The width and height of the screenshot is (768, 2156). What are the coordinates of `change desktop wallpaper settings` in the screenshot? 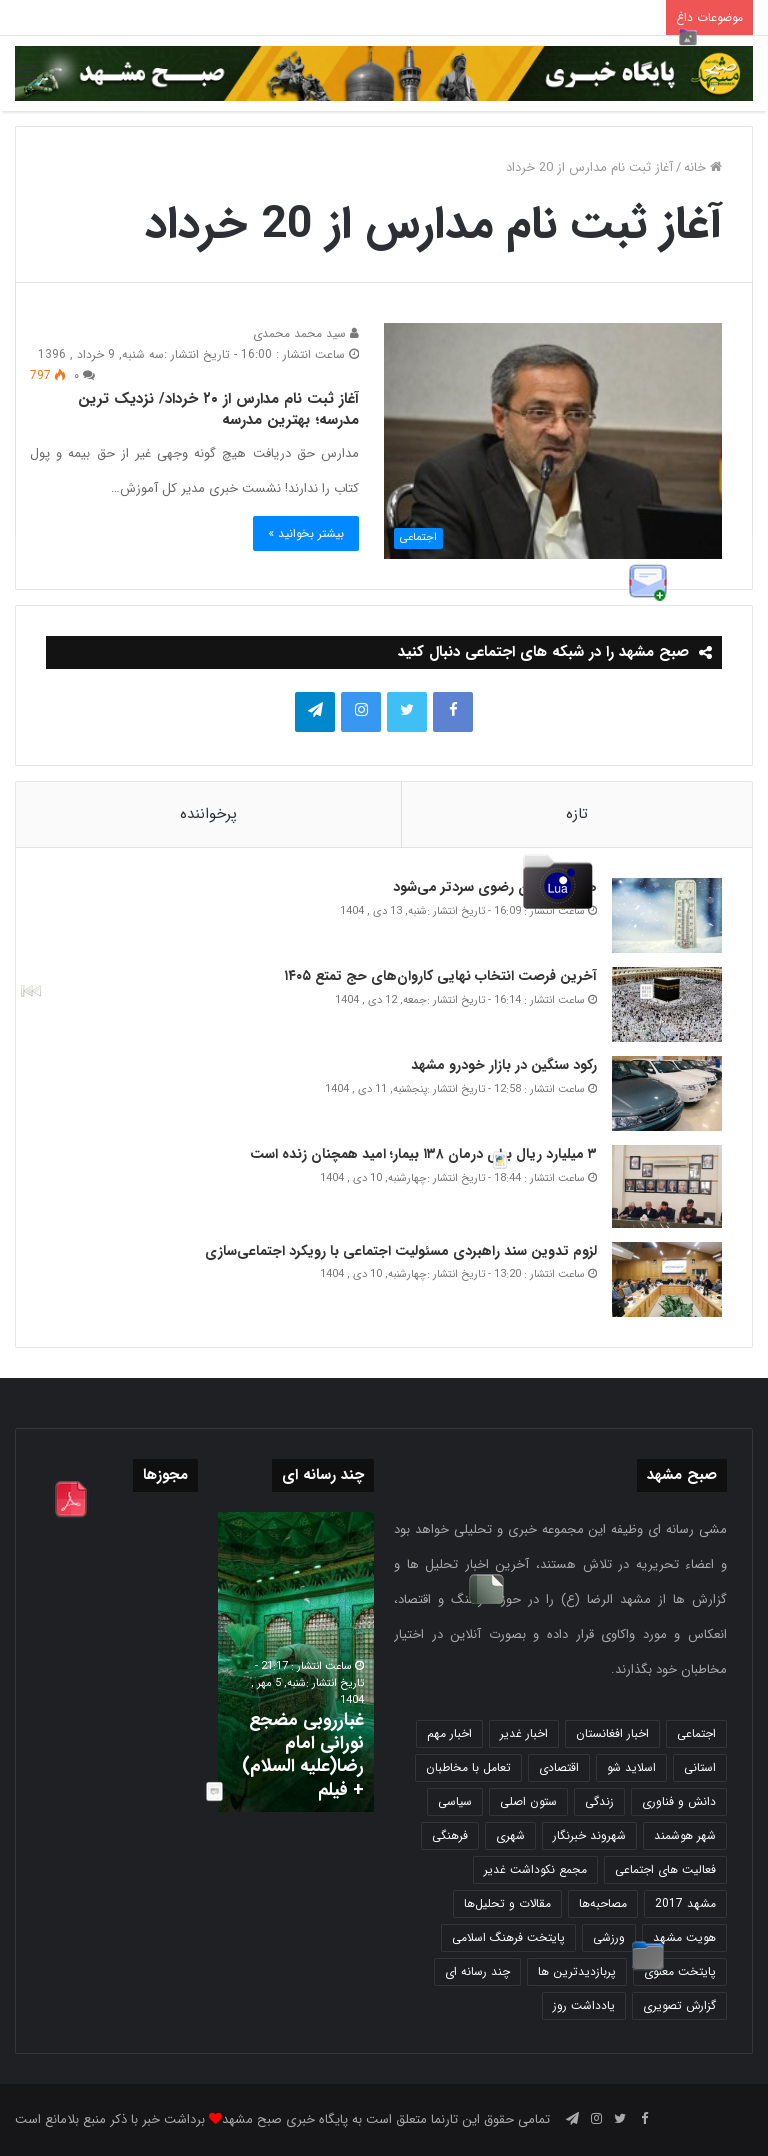 It's located at (486, 1588).